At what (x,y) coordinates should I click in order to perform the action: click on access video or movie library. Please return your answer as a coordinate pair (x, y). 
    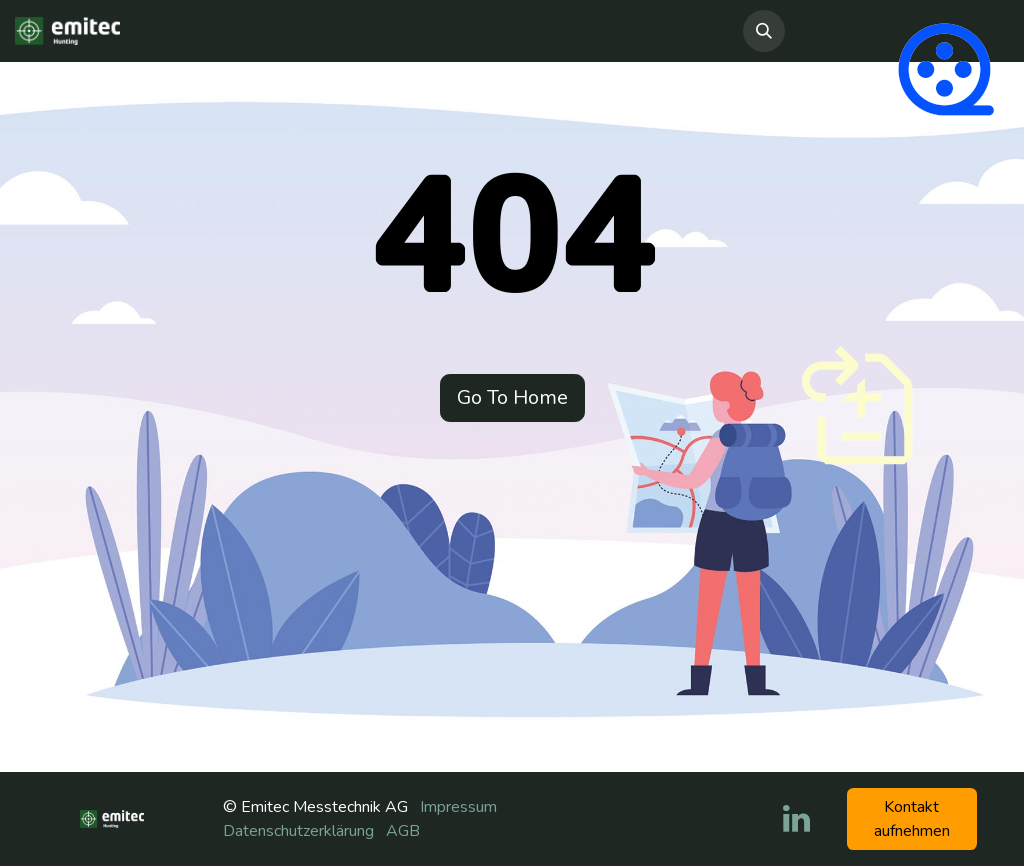
    Looking at the image, I should click on (944, 69).